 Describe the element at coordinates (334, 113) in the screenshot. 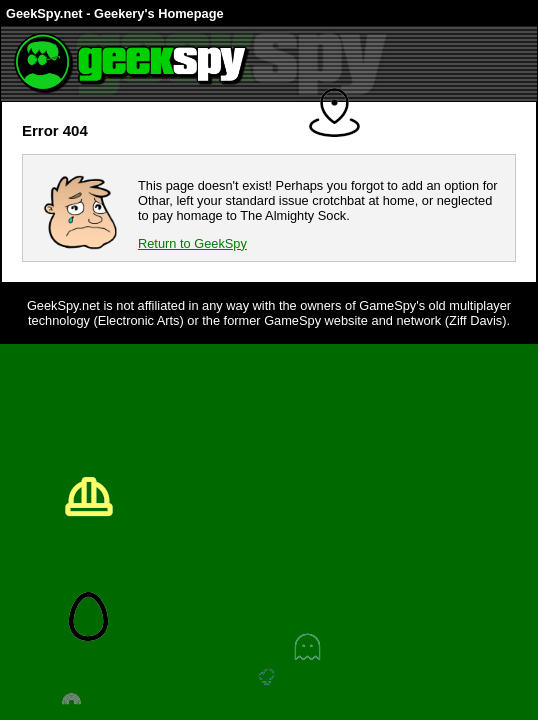

I see `view location area or region on map` at that location.